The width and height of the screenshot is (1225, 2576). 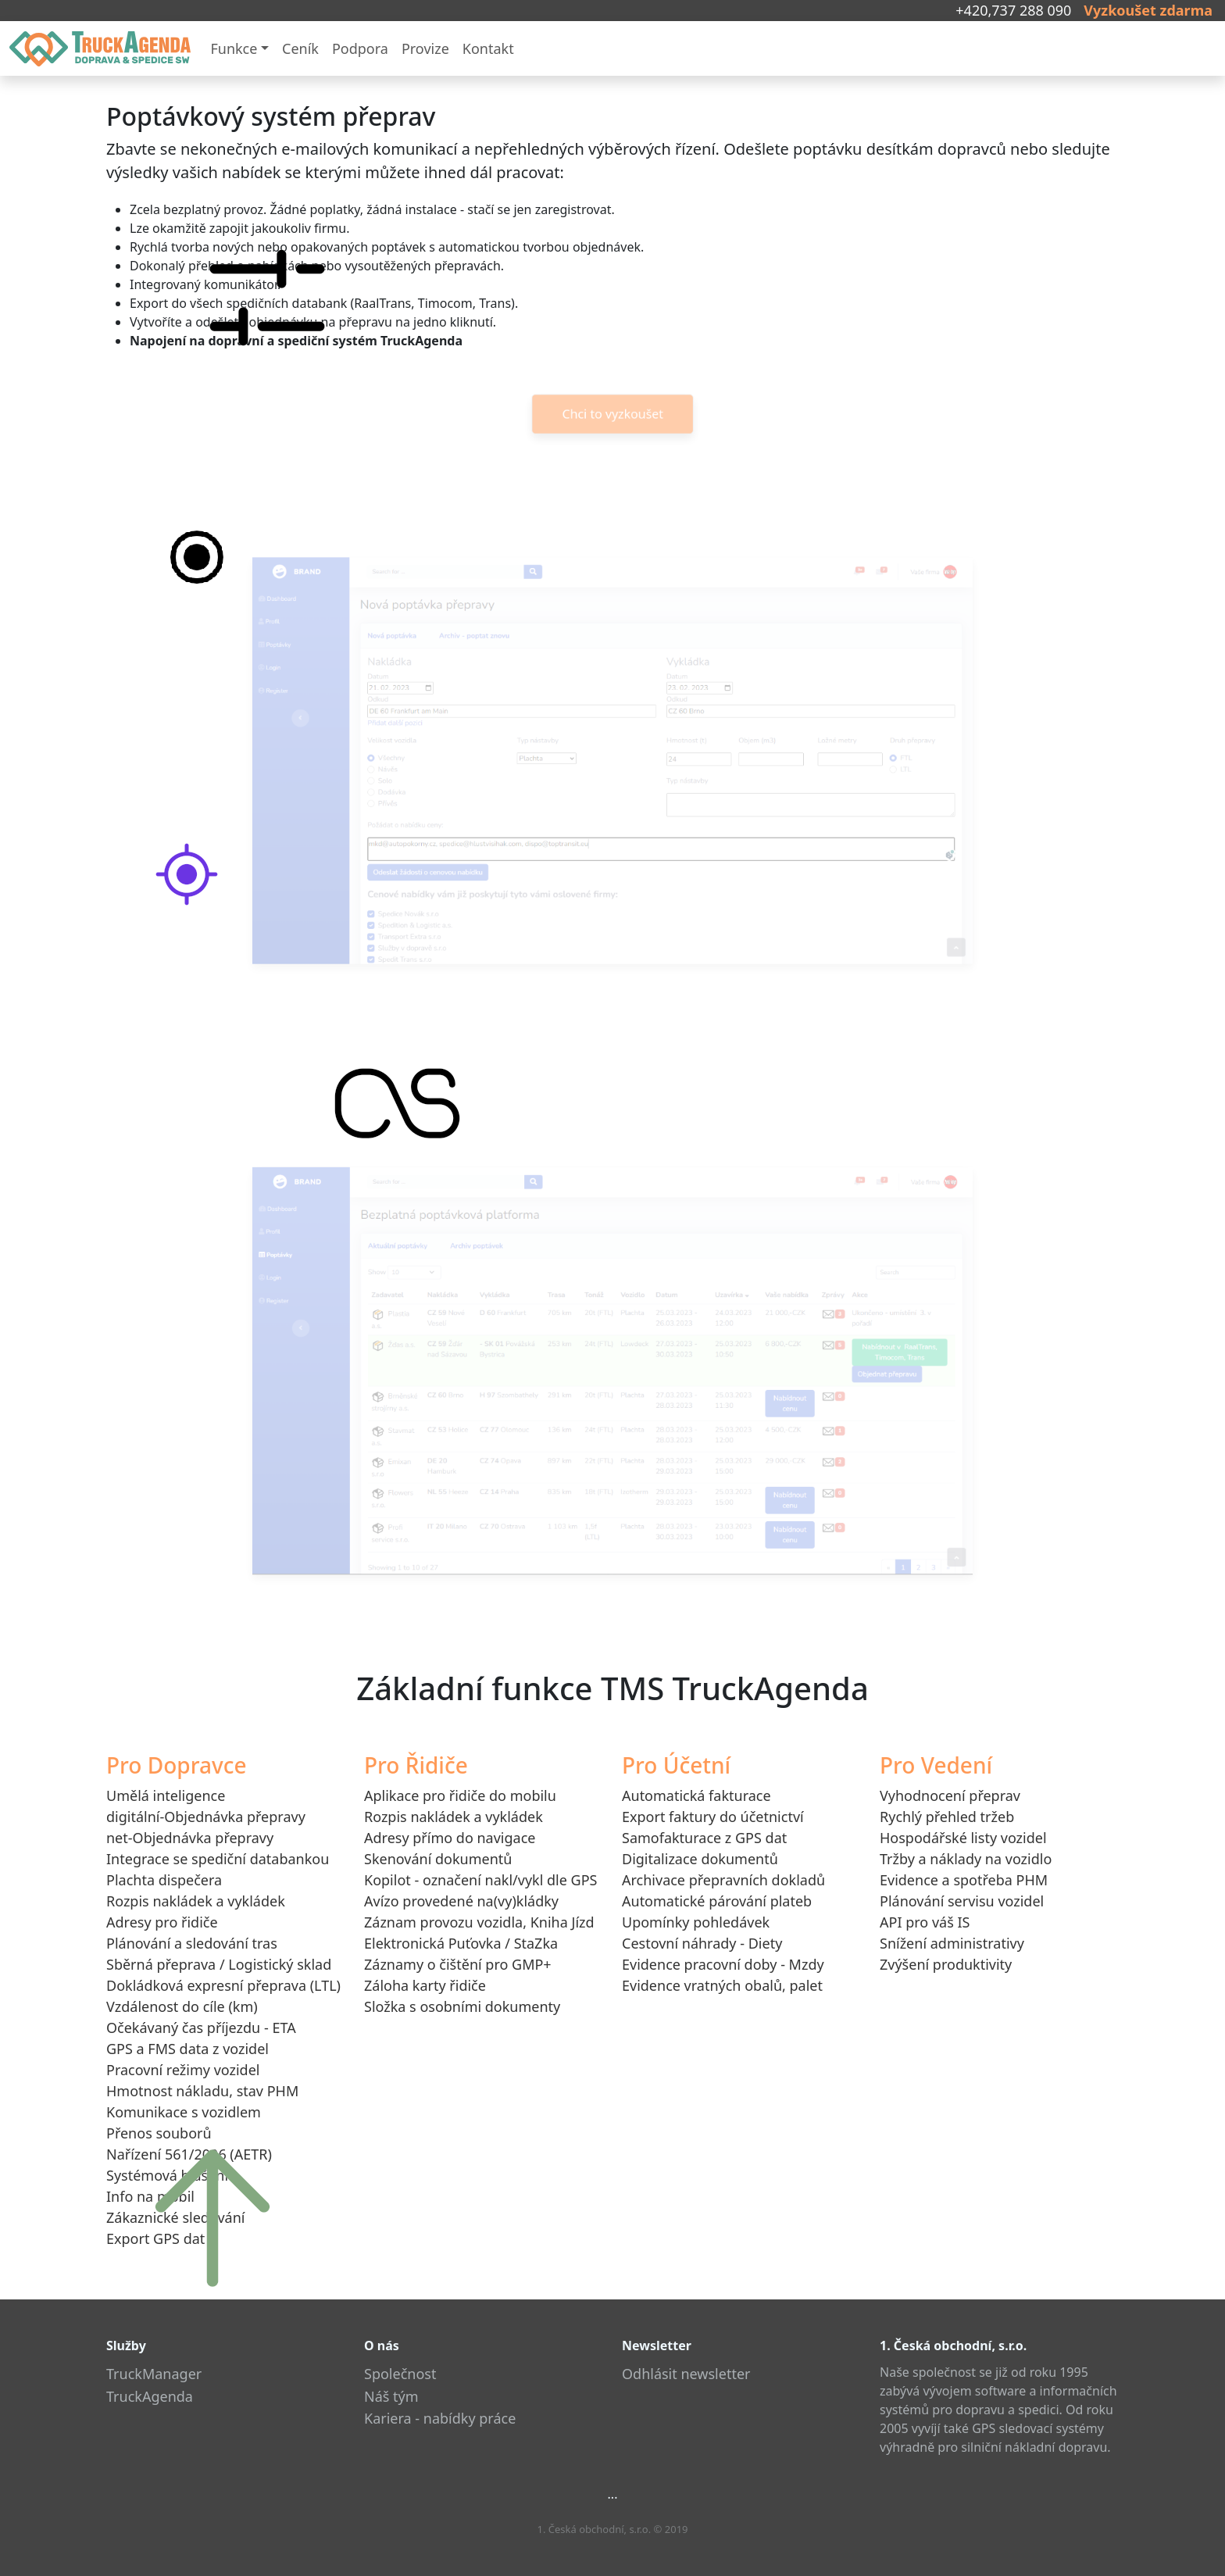 What do you see at coordinates (187, 874) in the screenshot?
I see `lock onto current GPS location` at bounding box center [187, 874].